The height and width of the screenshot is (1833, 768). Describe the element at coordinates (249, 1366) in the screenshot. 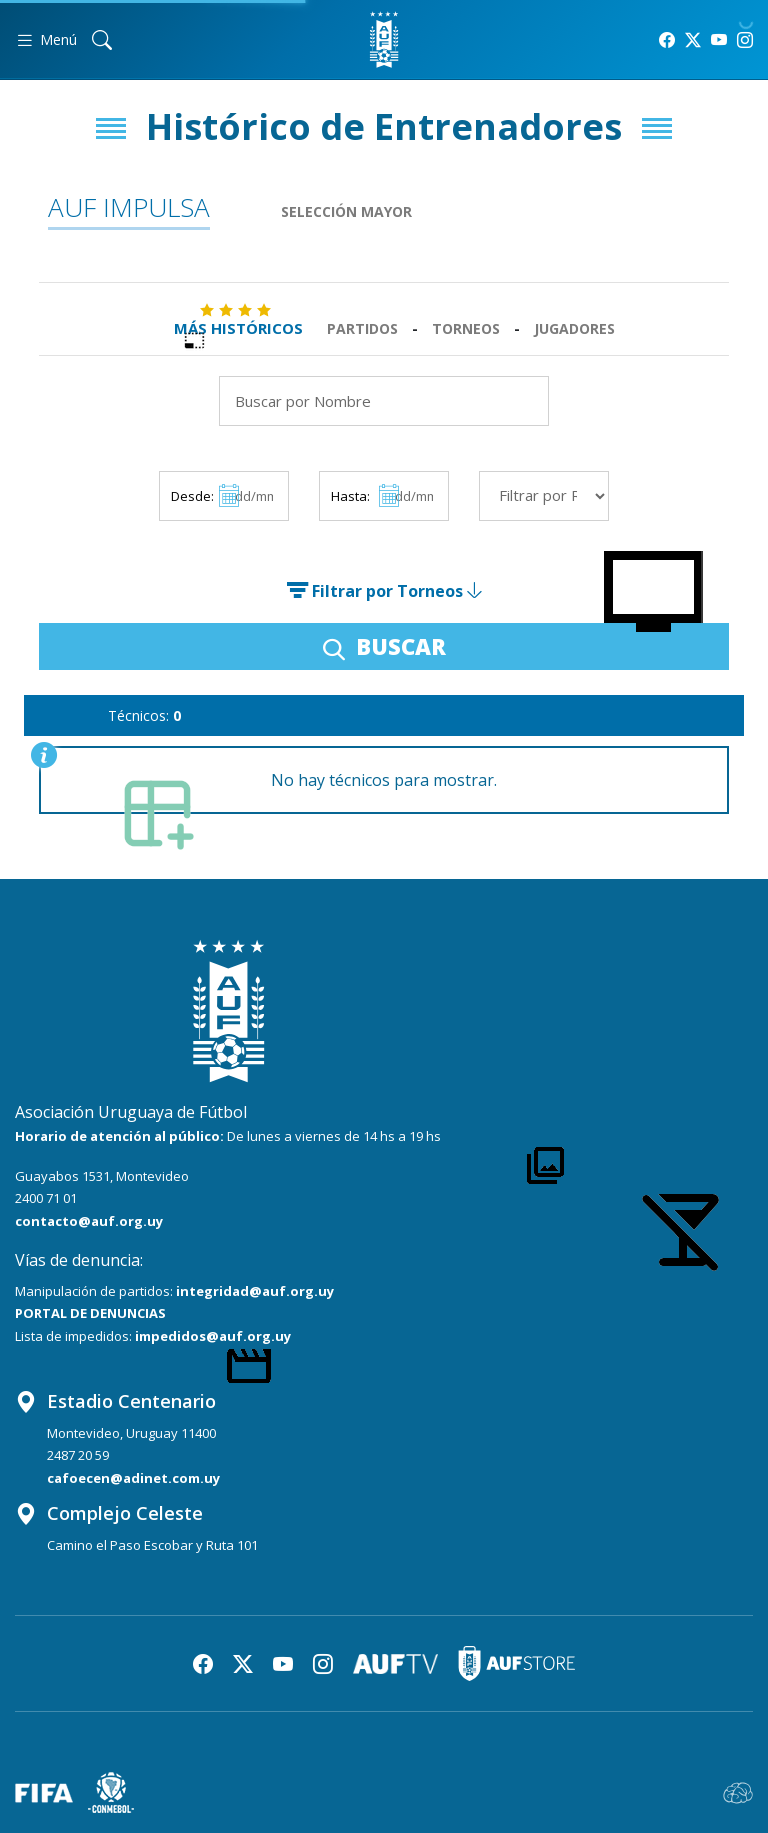

I see `create a new video or movie project` at that location.